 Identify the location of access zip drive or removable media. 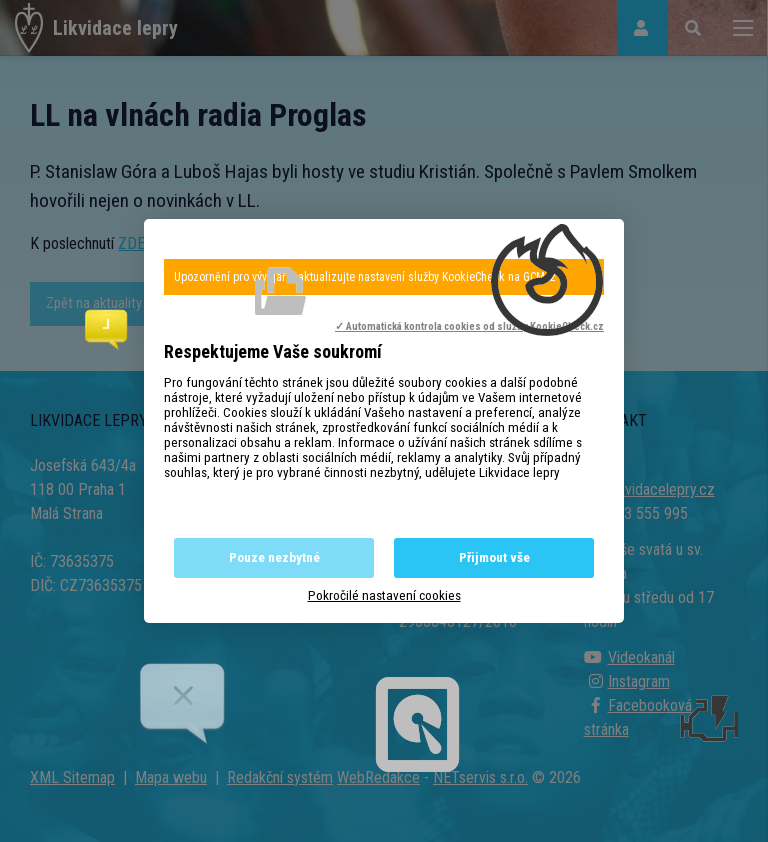
(417, 724).